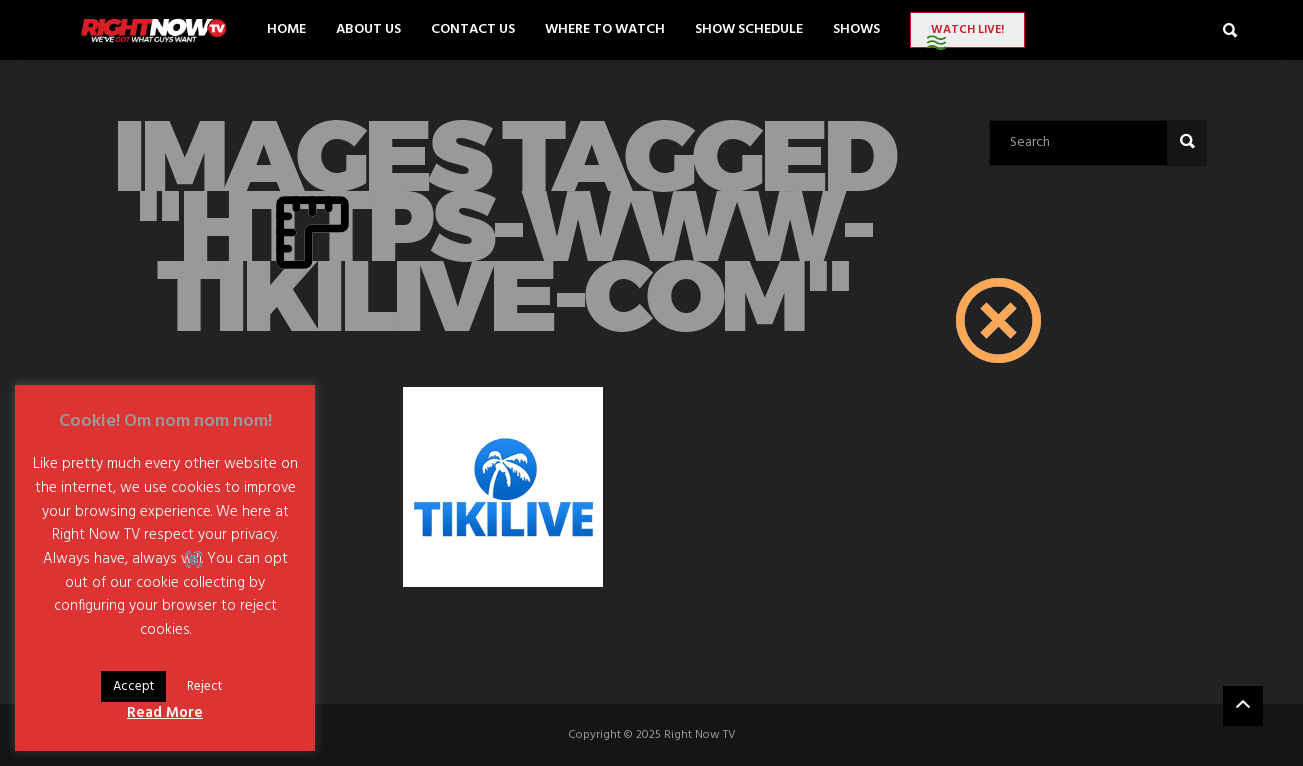 The width and height of the screenshot is (1303, 766). I want to click on access measurement tools, so click(312, 232).